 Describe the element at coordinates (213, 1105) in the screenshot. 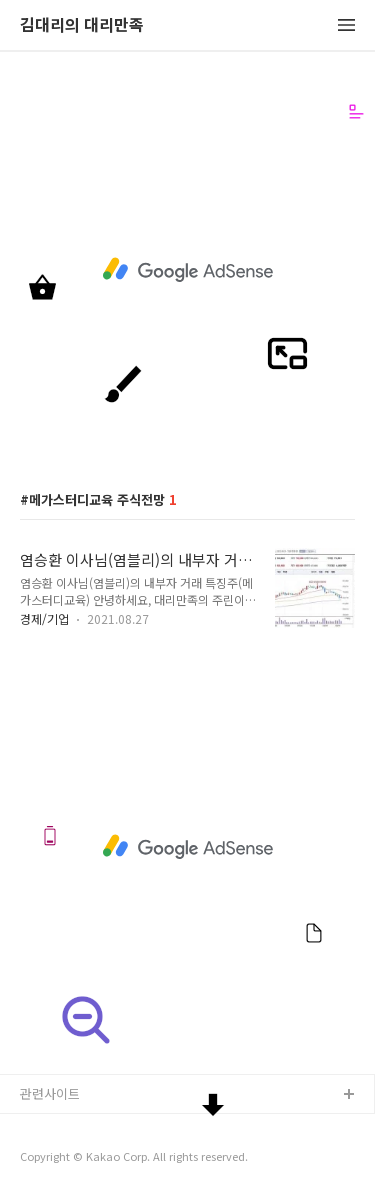

I see `download a file or content` at that location.